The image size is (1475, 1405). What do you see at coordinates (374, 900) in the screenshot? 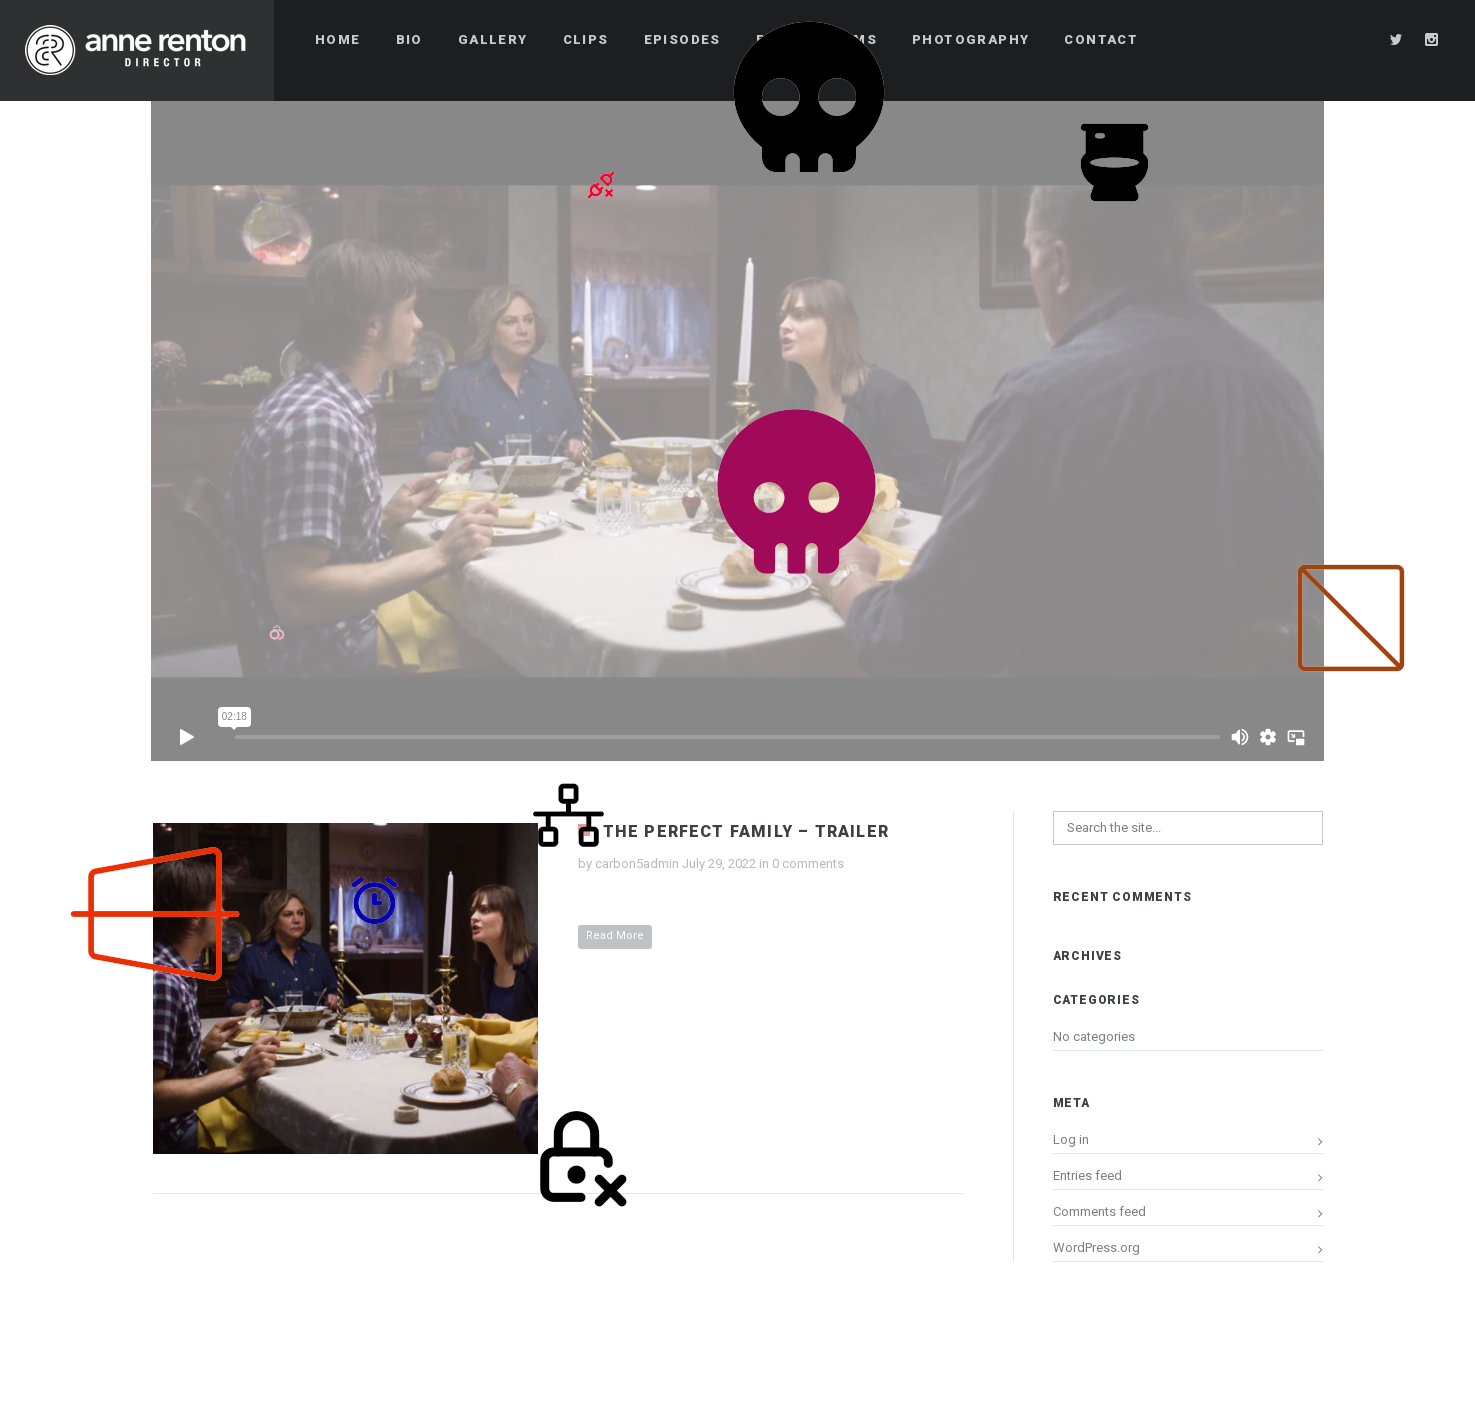
I see `set or view alarms` at bounding box center [374, 900].